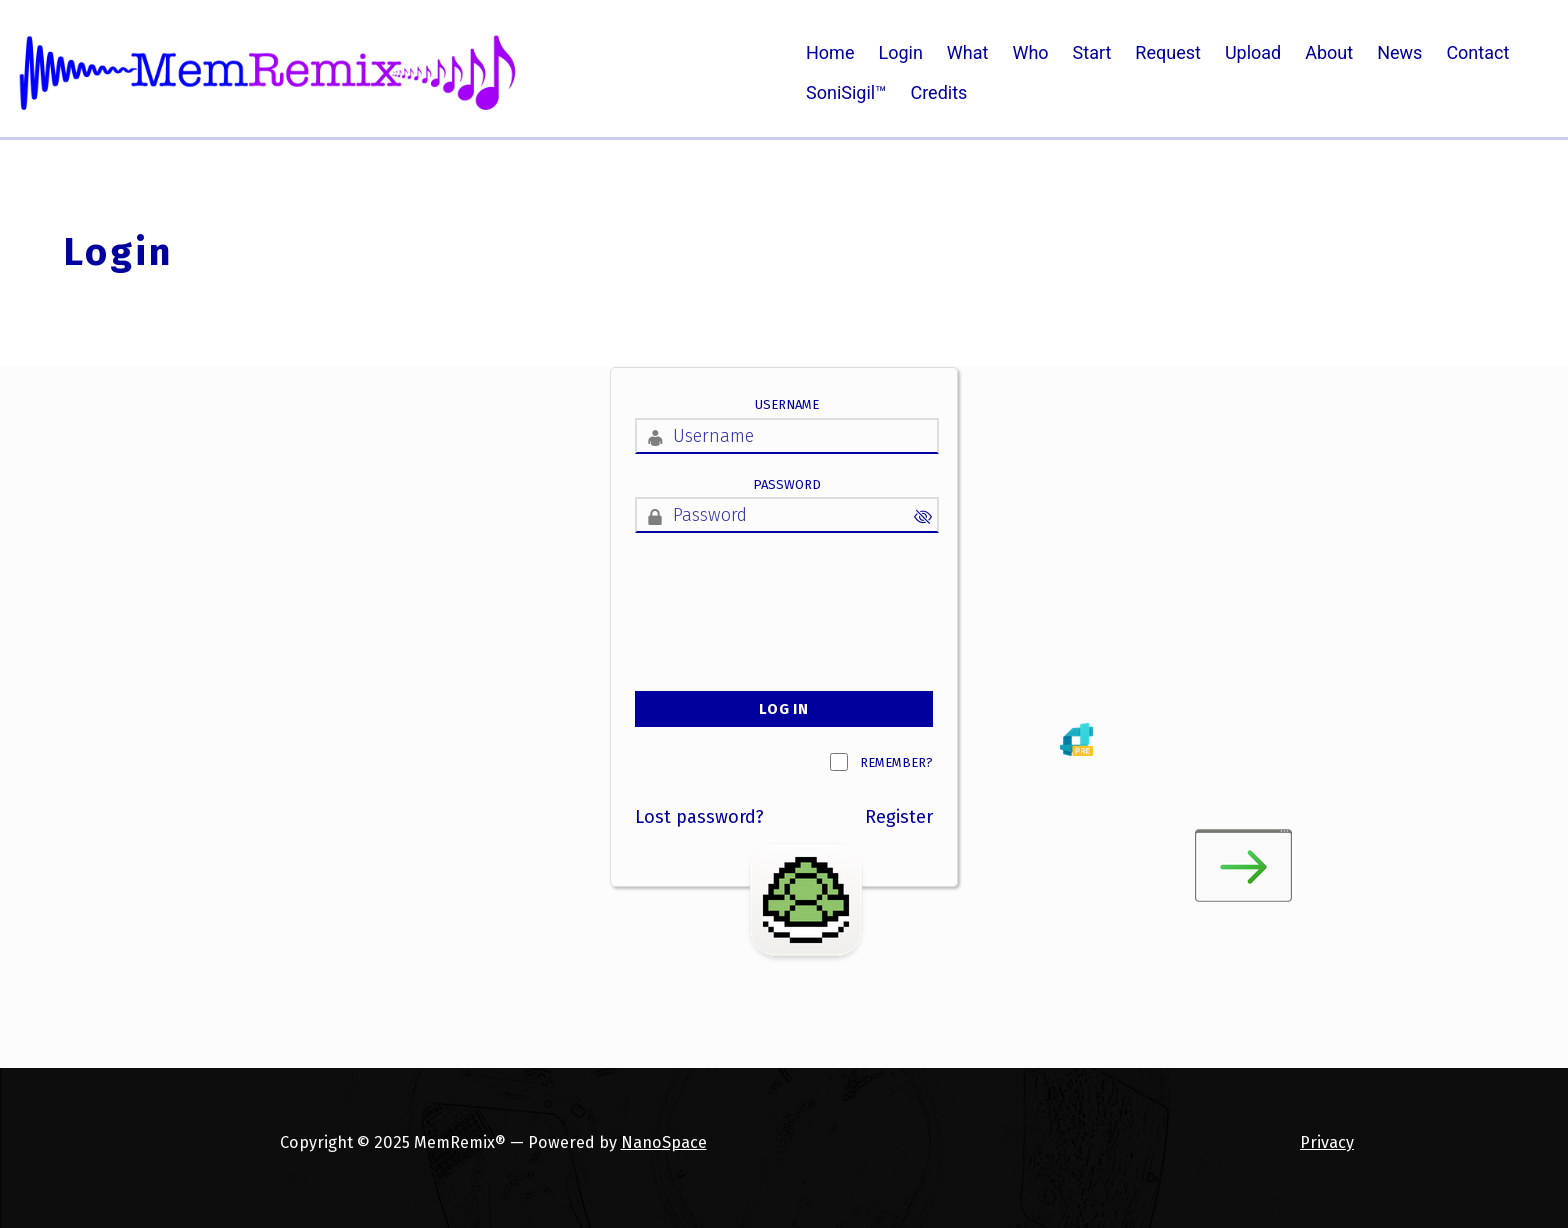 The width and height of the screenshot is (1568, 1228). I want to click on open turtl secure note-taking app, so click(806, 900).